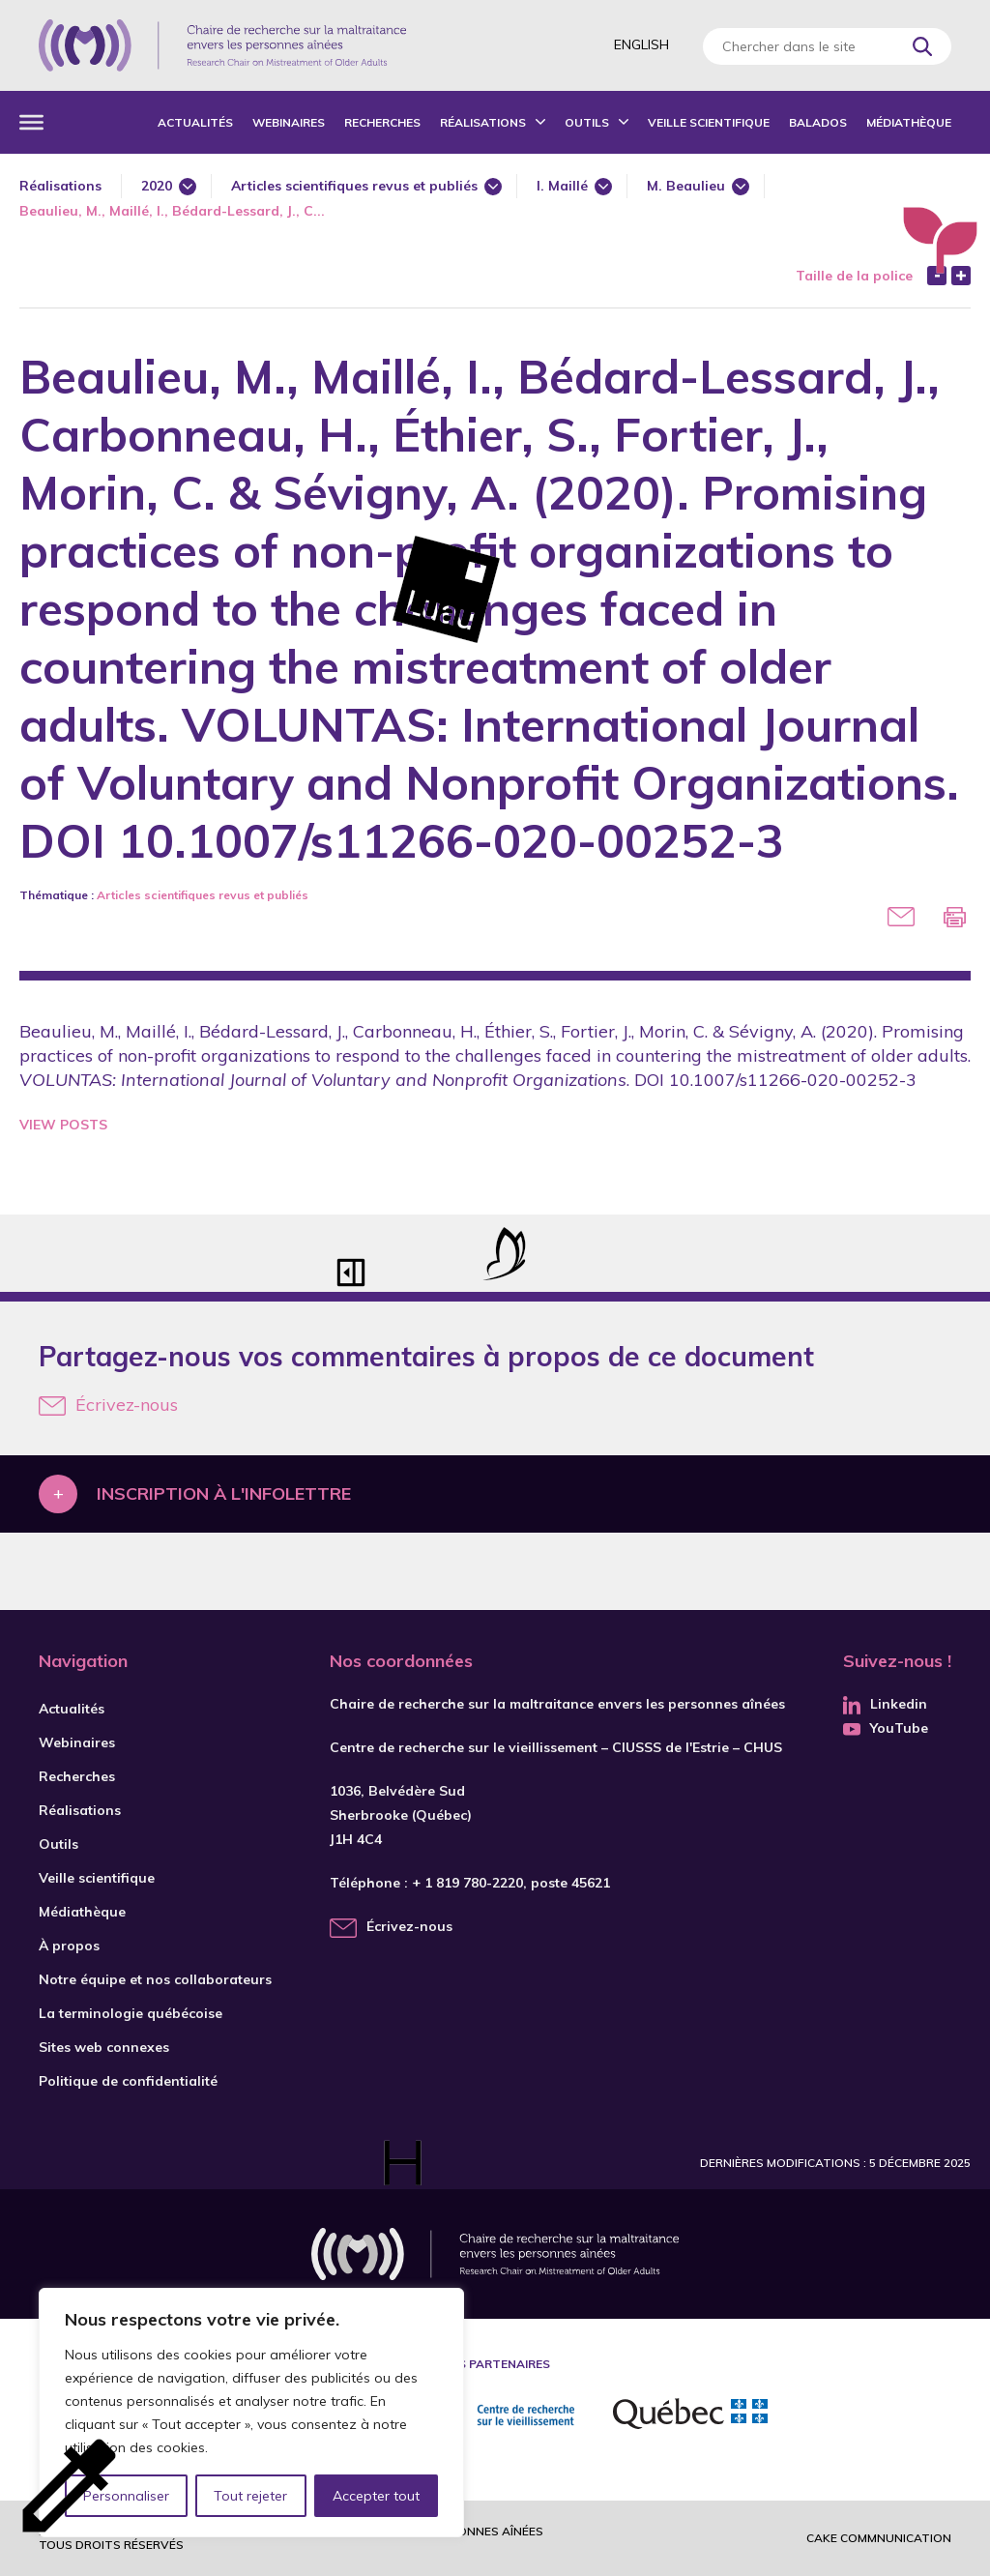 The width and height of the screenshot is (990, 2576). I want to click on insert a heading in the document, so click(402, 2161).